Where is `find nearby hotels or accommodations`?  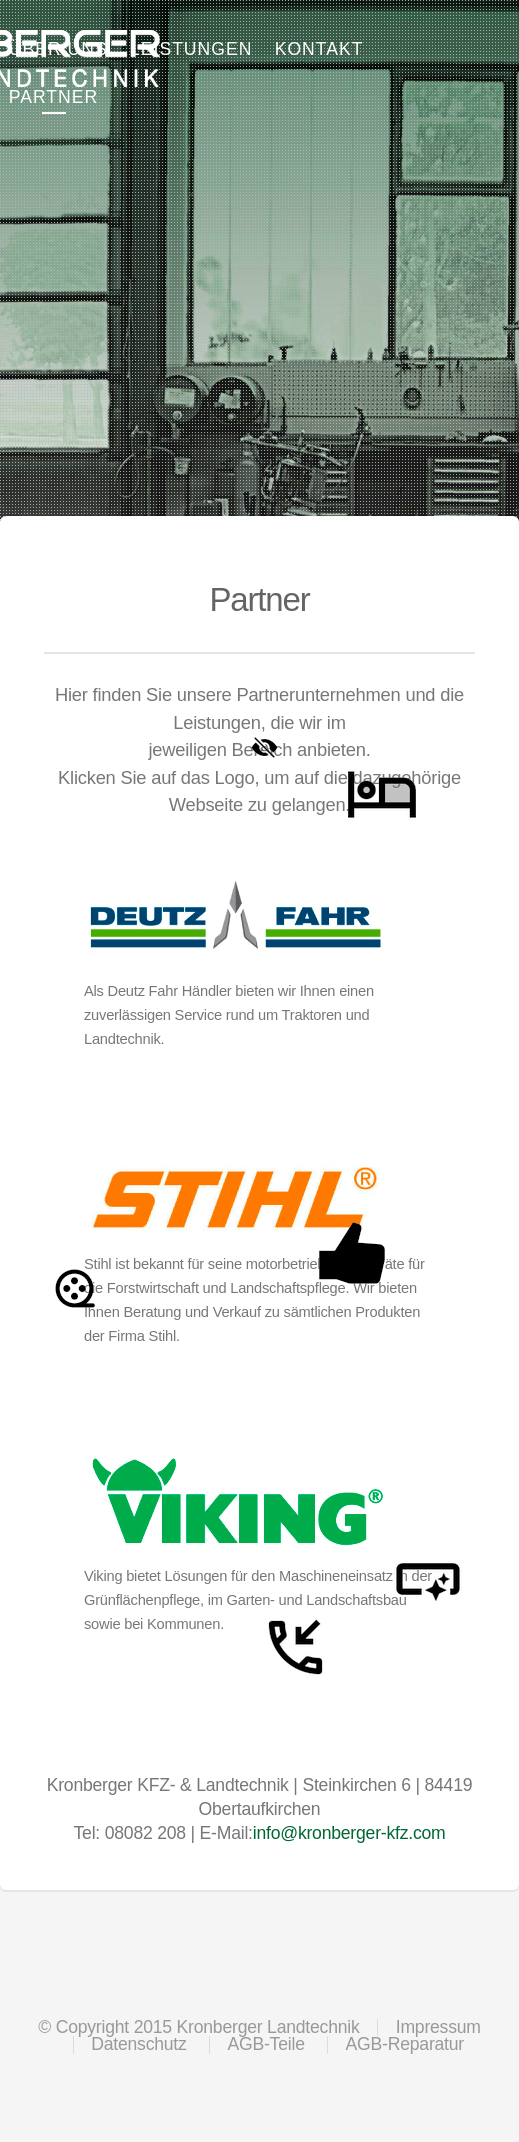 find nearby hotels or accommodations is located at coordinates (382, 793).